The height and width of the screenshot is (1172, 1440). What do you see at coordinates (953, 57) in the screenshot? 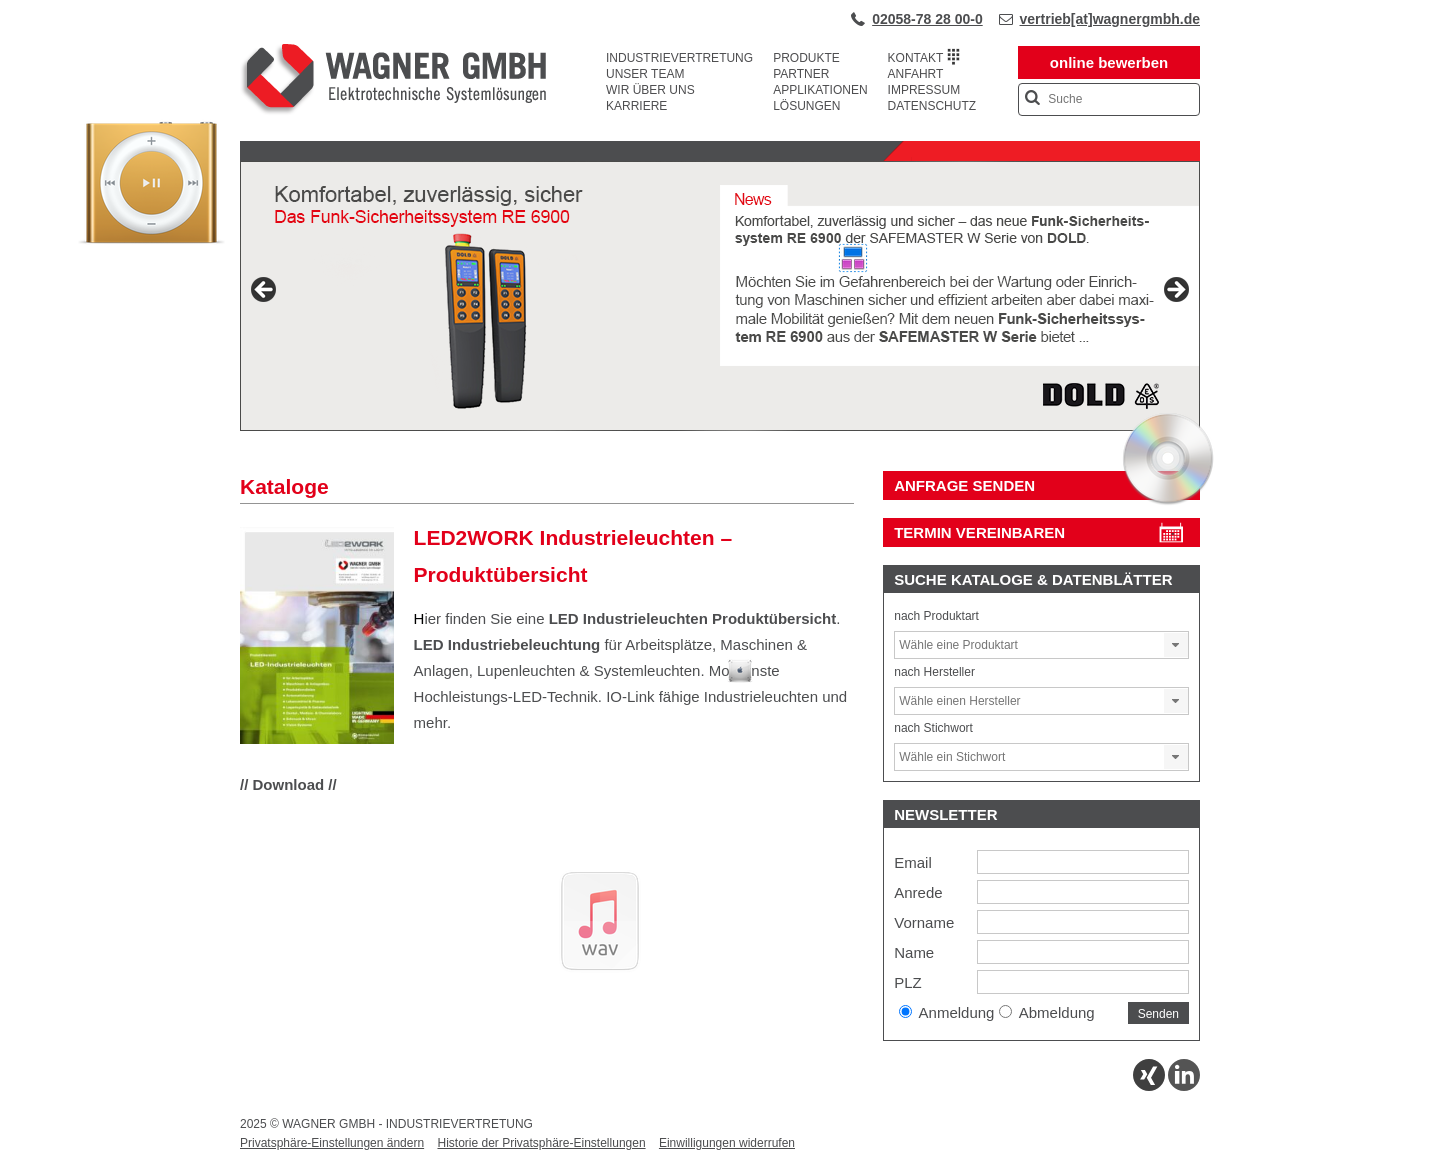
I see `open the phone dialpad` at bounding box center [953, 57].